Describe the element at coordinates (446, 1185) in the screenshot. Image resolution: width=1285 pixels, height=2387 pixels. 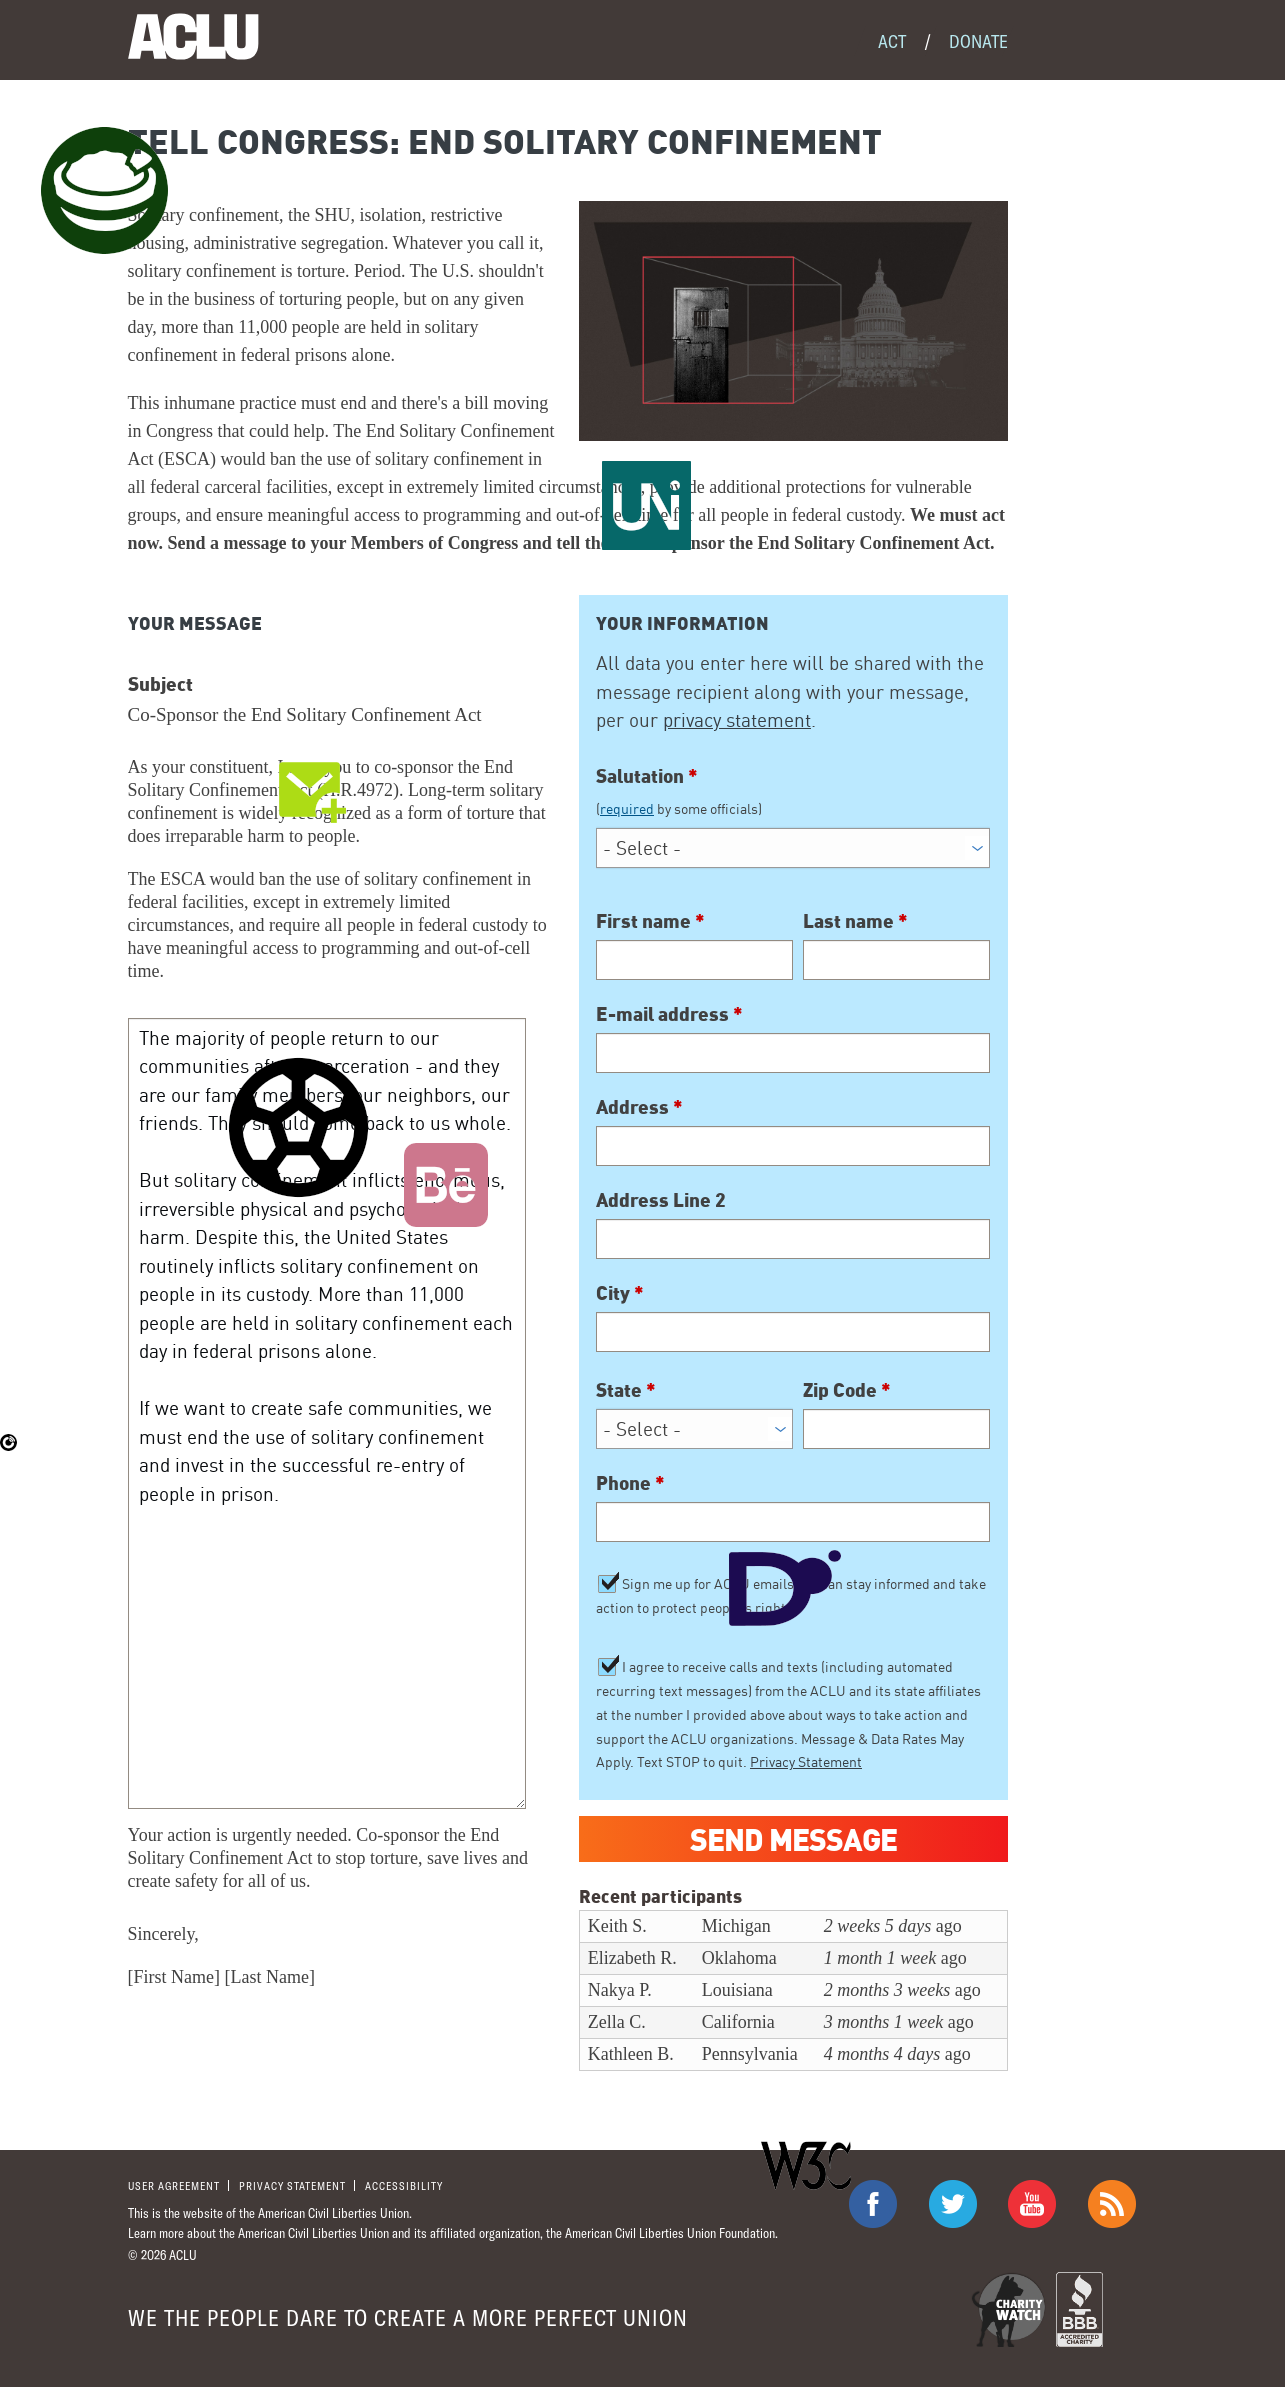
I see `visit Behance profile or portfolio` at that location.